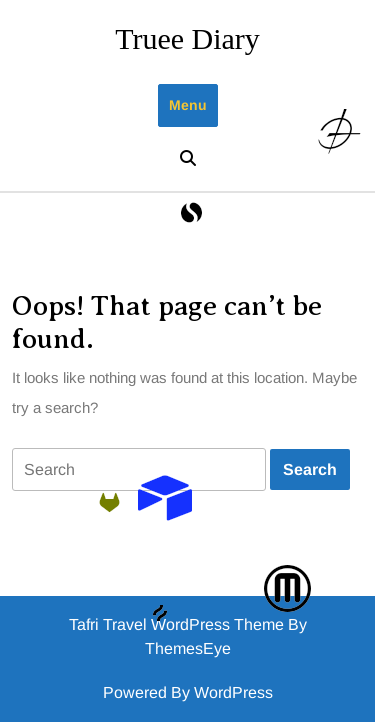 Image resolution: width=375 pixels, height=722 pixels. What do you see at coordinates (191, 212) in the screenshot?
I see `open similarweb analytics platform` at bounding box center [191, 212].